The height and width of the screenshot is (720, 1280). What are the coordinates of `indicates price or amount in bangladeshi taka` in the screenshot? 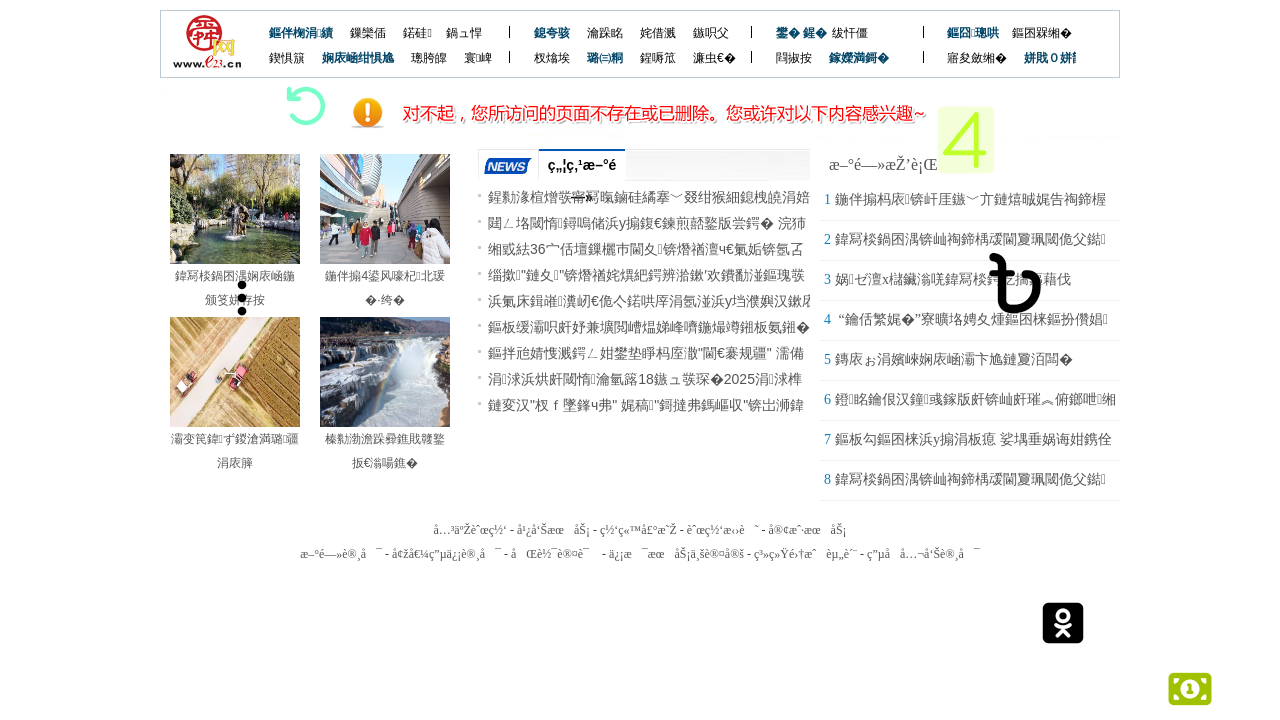 It's located at (1015, 283).